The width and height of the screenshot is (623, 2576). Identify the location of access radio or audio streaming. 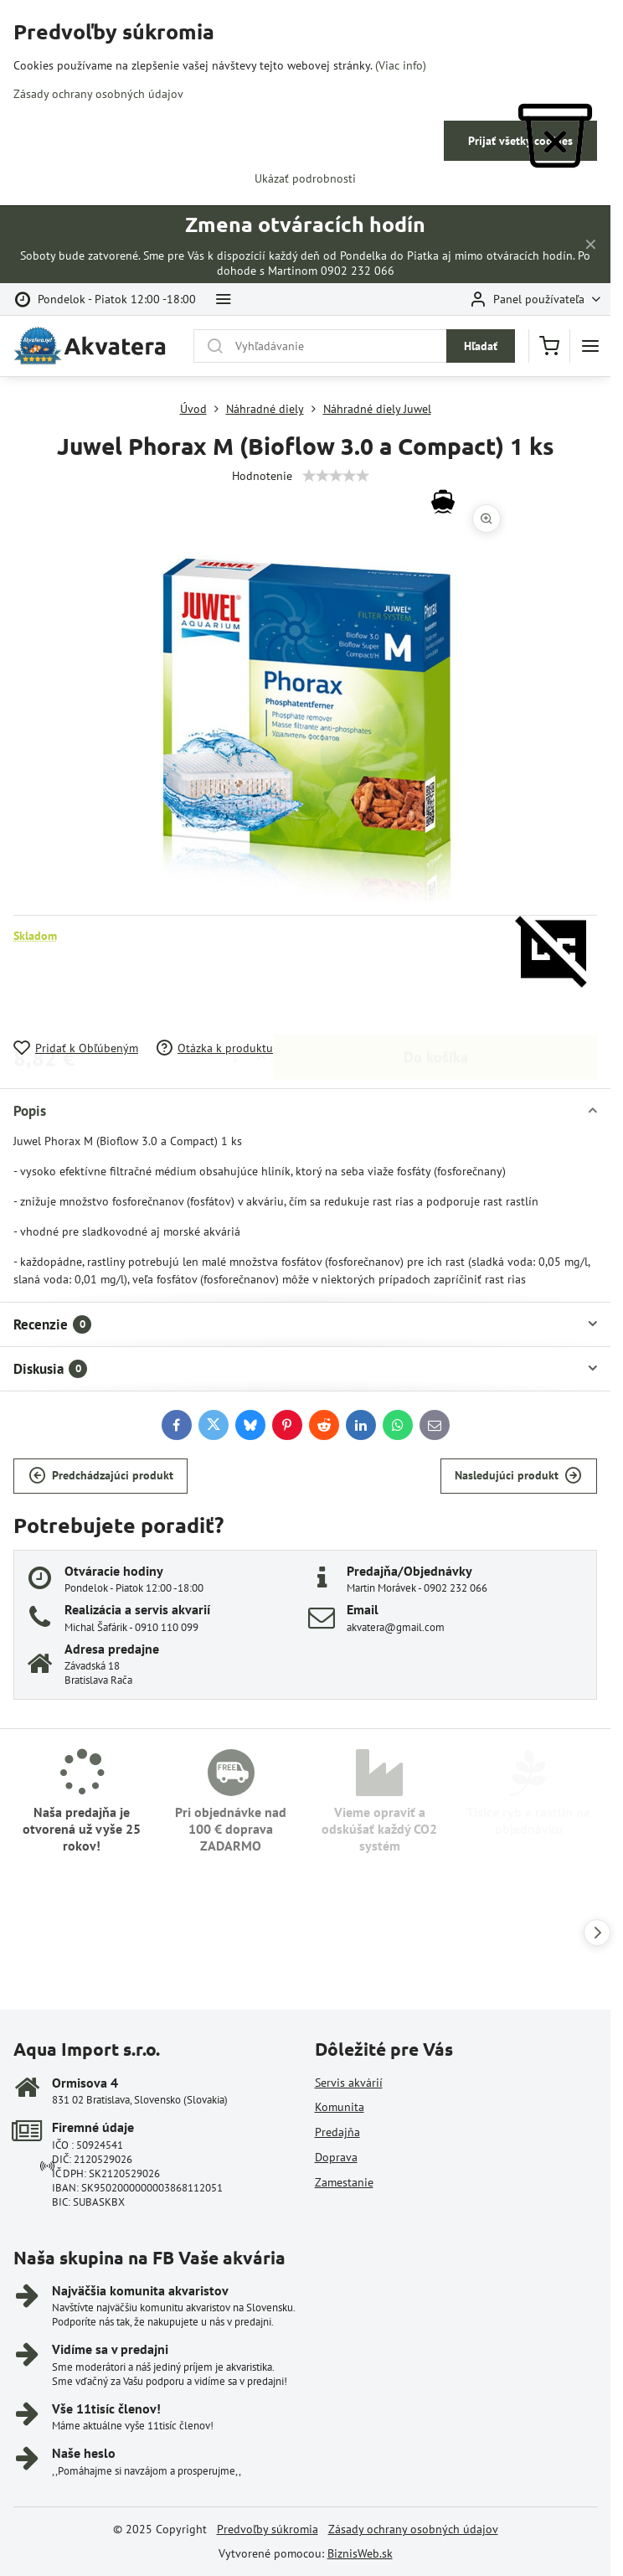
(47, 2166).